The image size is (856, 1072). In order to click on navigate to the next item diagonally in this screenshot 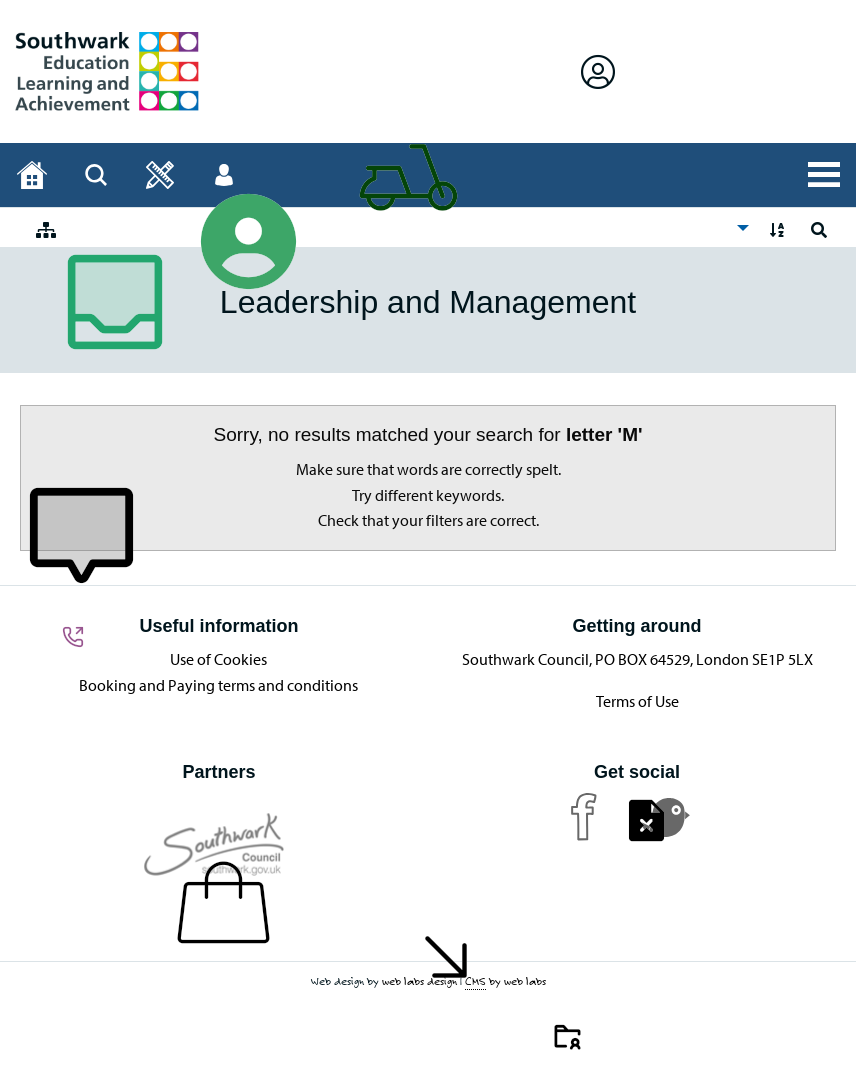, I will do `click(446, 957)`.